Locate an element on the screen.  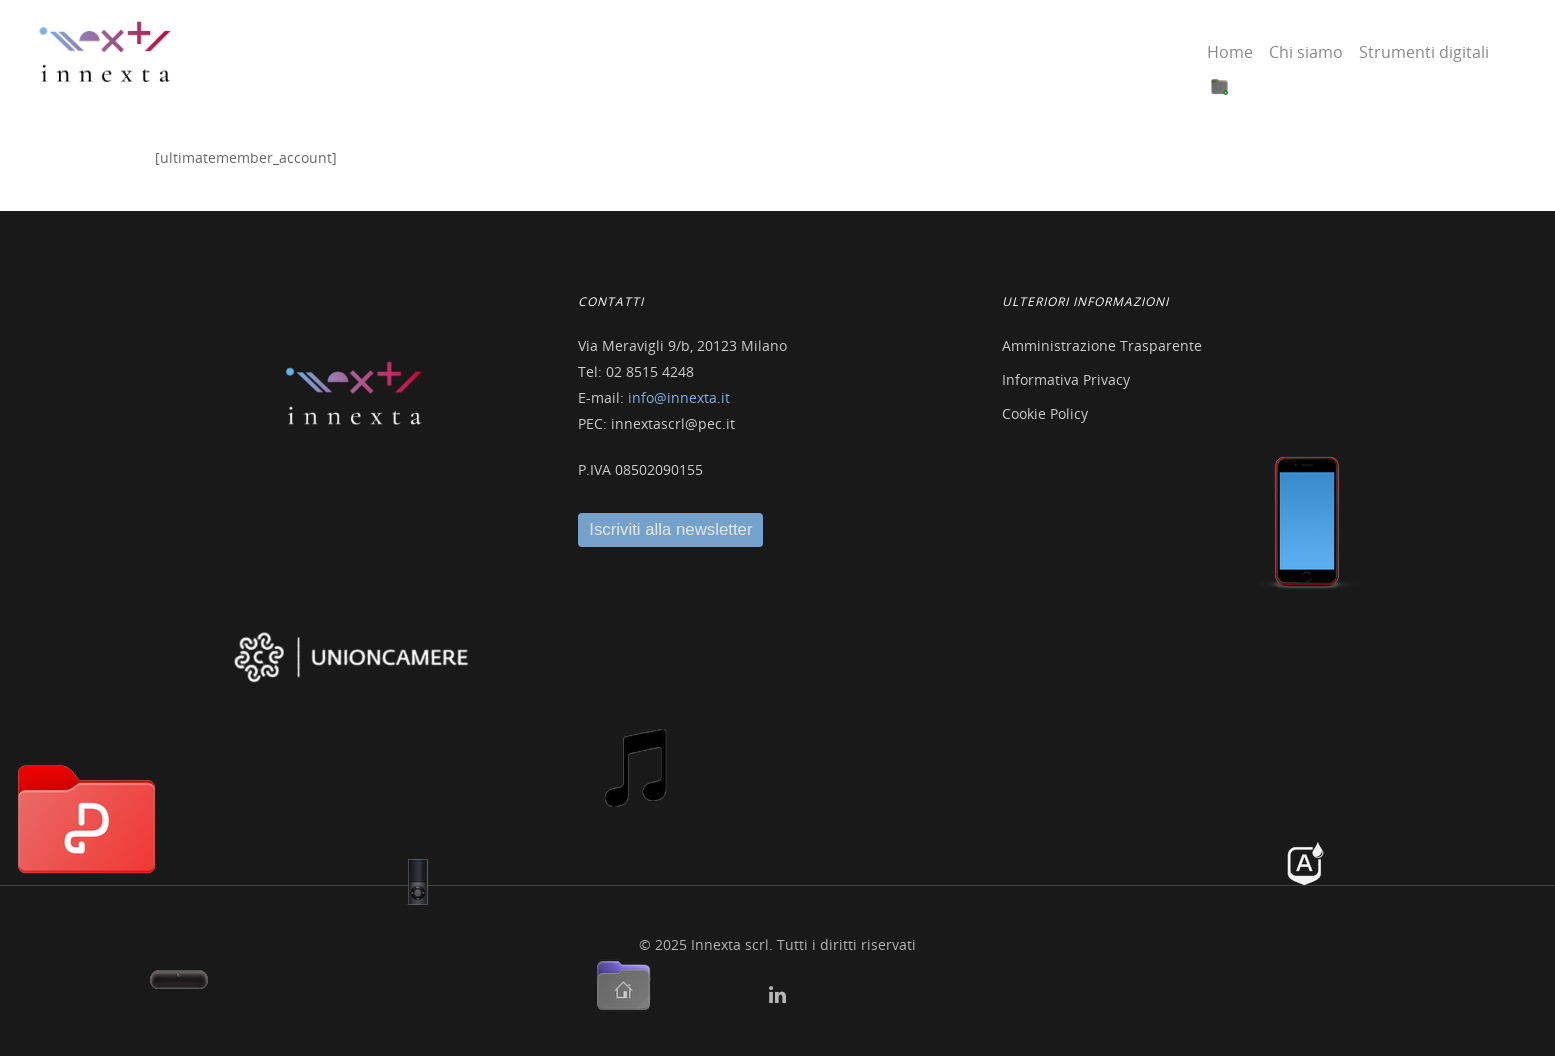
open folder containing WPS PDF documents is located at coordinates (86, 823).